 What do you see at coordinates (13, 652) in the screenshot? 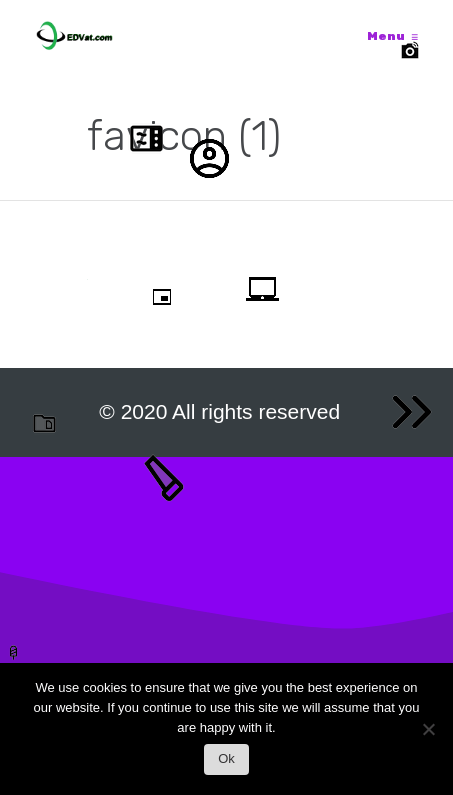
I see `browse desserts or frozen treats` at bounding box center [13, 652].